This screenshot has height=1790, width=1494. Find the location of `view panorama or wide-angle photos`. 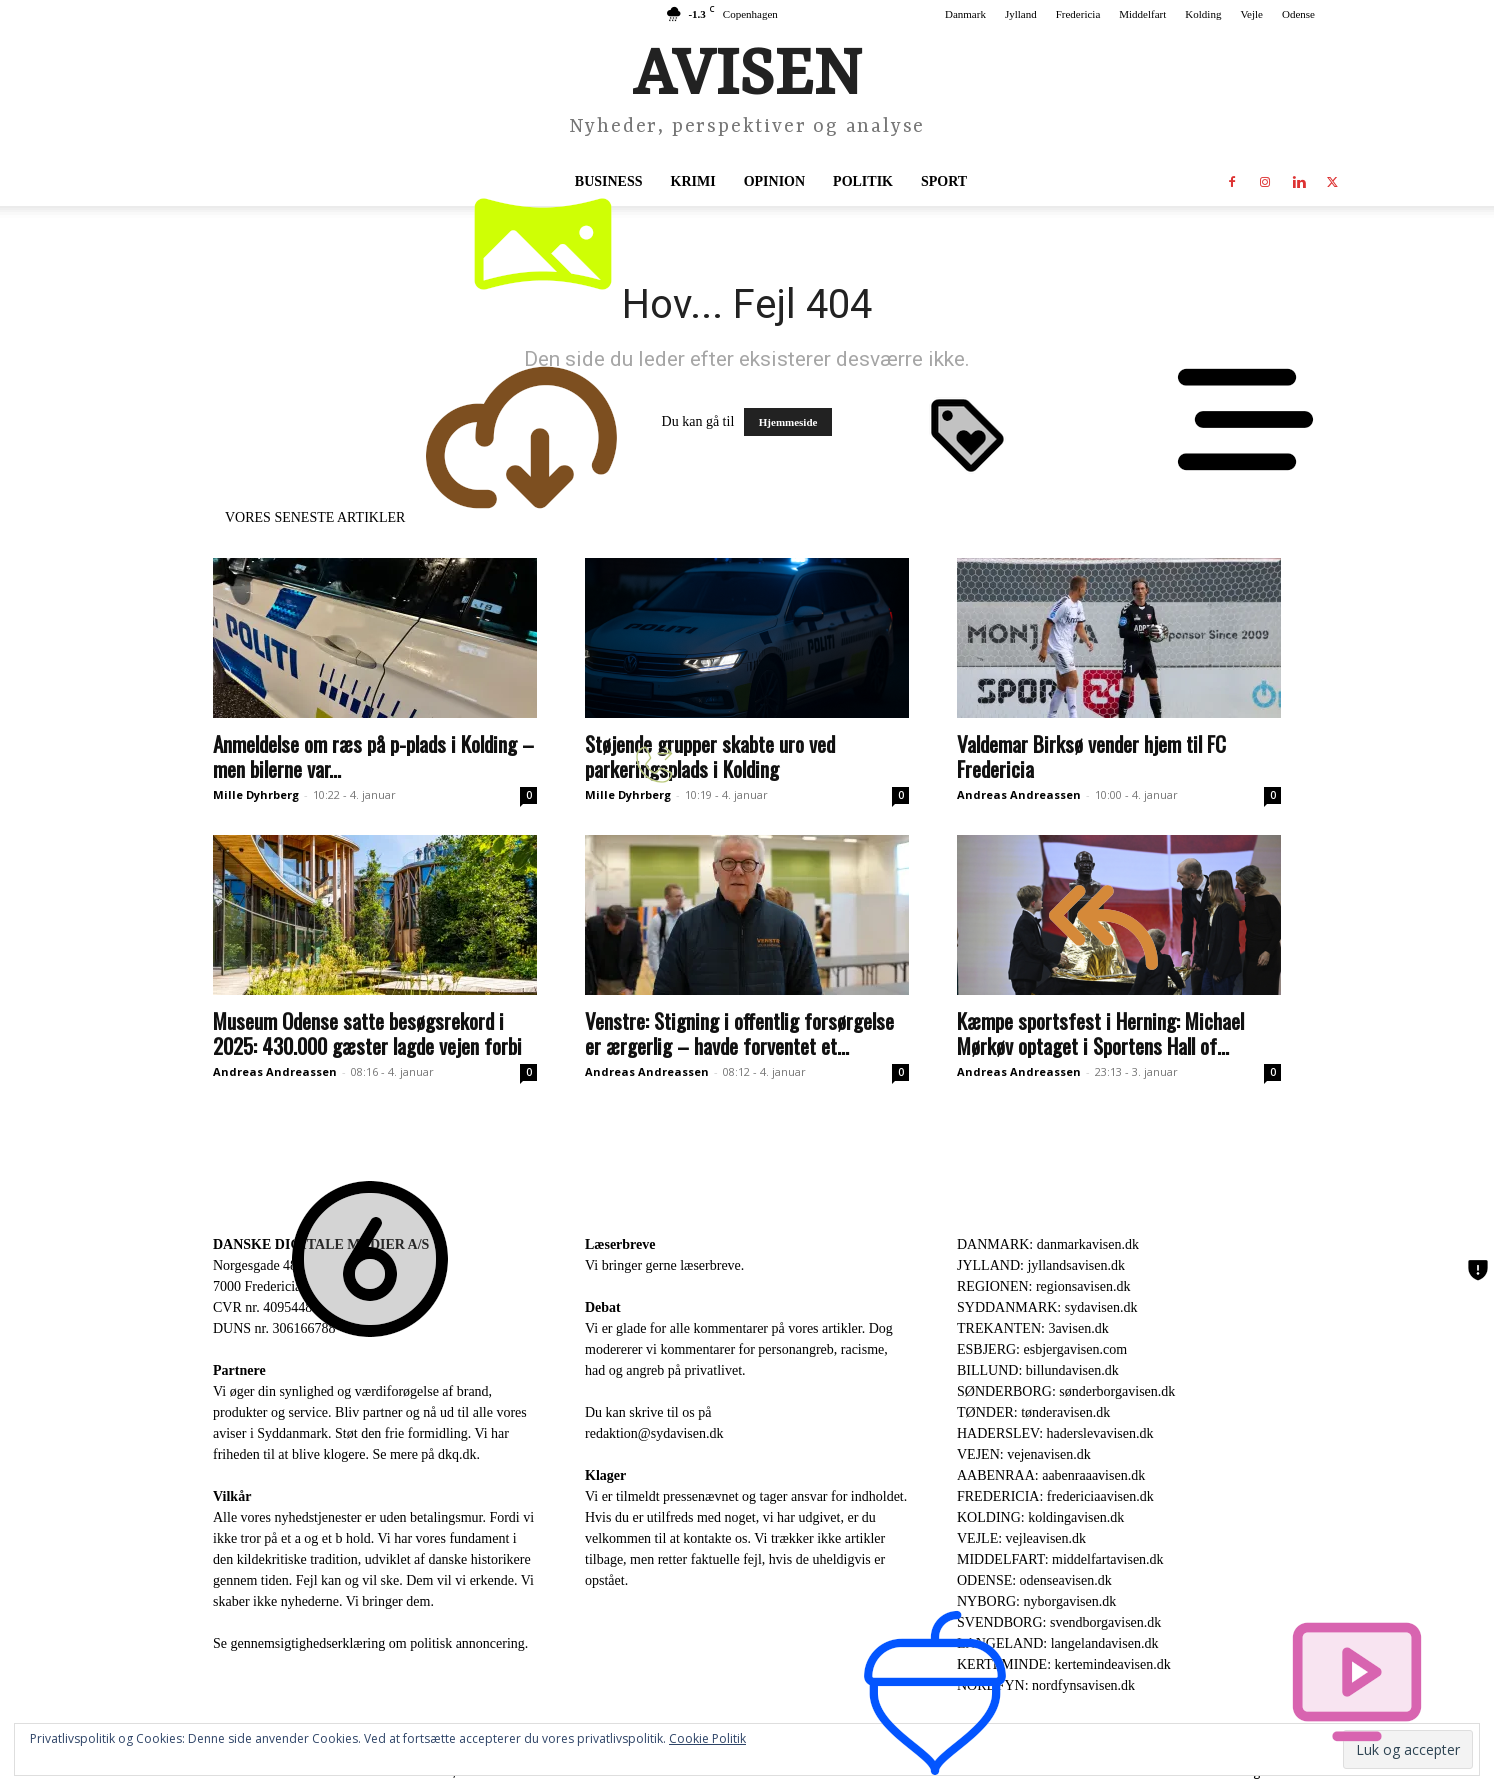

view panorama or wide-angle photos is located at coordinates (543, 244).